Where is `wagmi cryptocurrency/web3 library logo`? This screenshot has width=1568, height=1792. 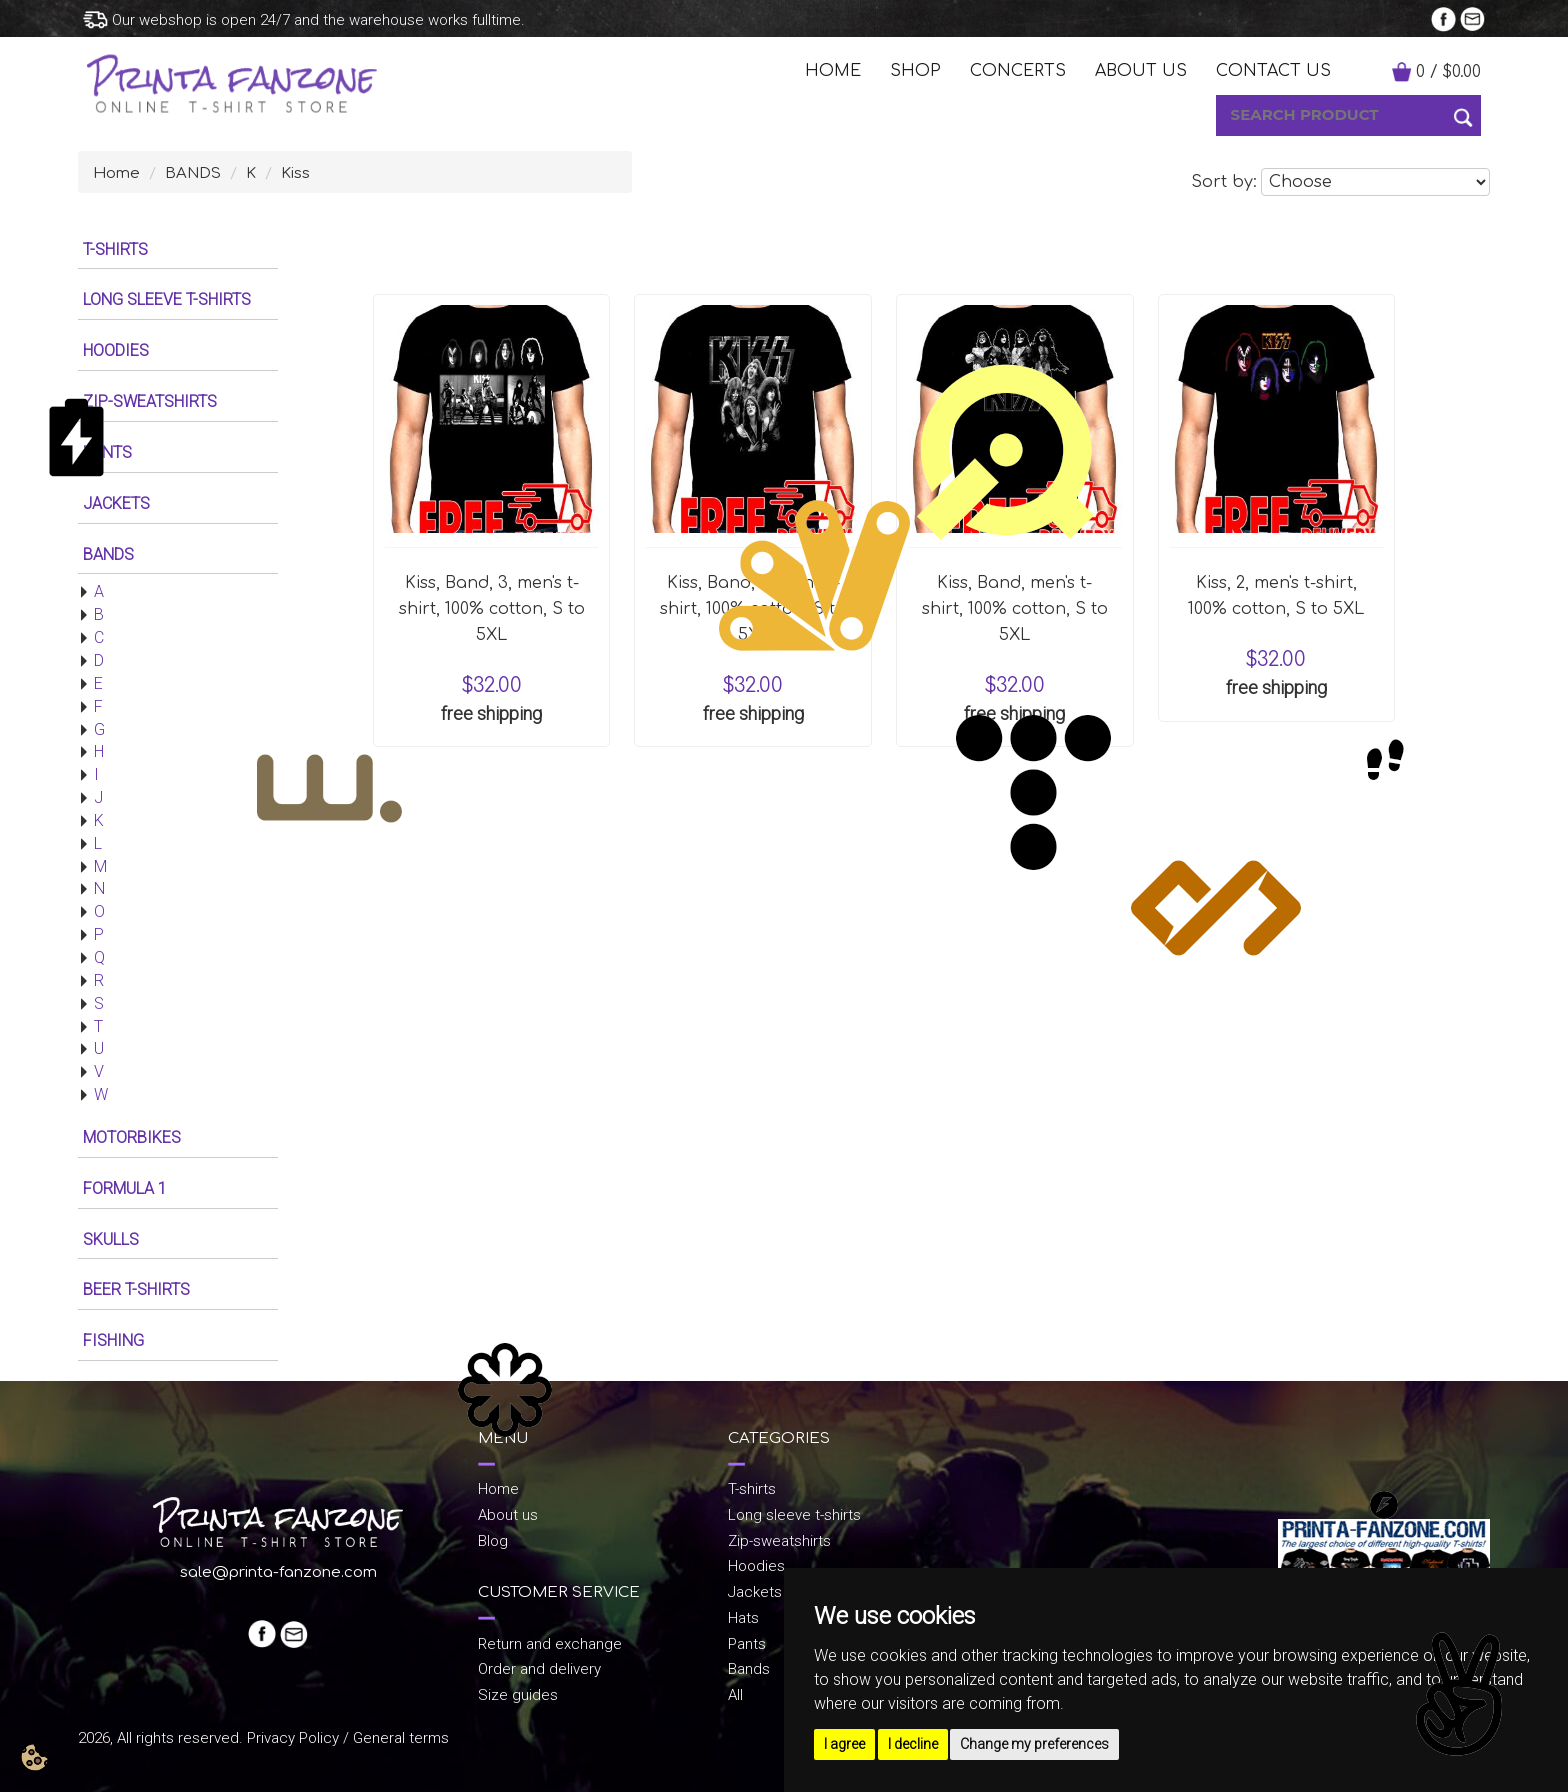
wagmi cryptocurrency/web3 library logo is located at coordinates (329, 788).